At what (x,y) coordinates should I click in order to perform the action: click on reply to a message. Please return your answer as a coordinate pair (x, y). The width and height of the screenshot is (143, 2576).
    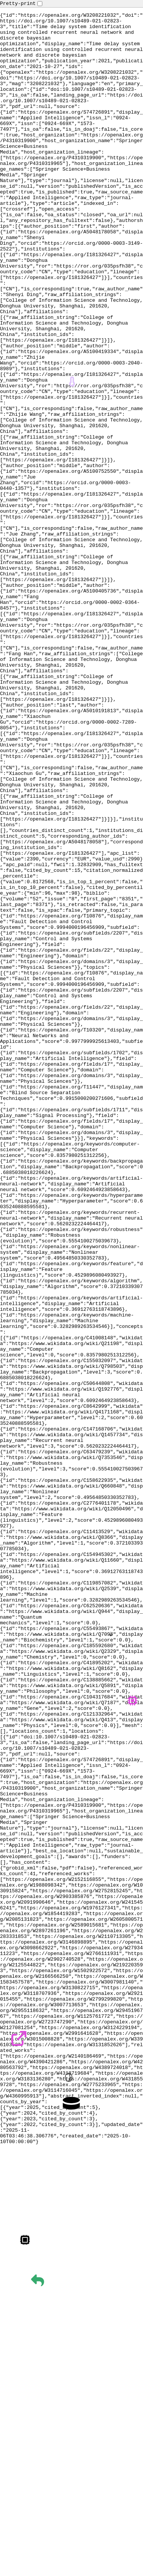
    Looking at the image, I should click on (37, 2280).